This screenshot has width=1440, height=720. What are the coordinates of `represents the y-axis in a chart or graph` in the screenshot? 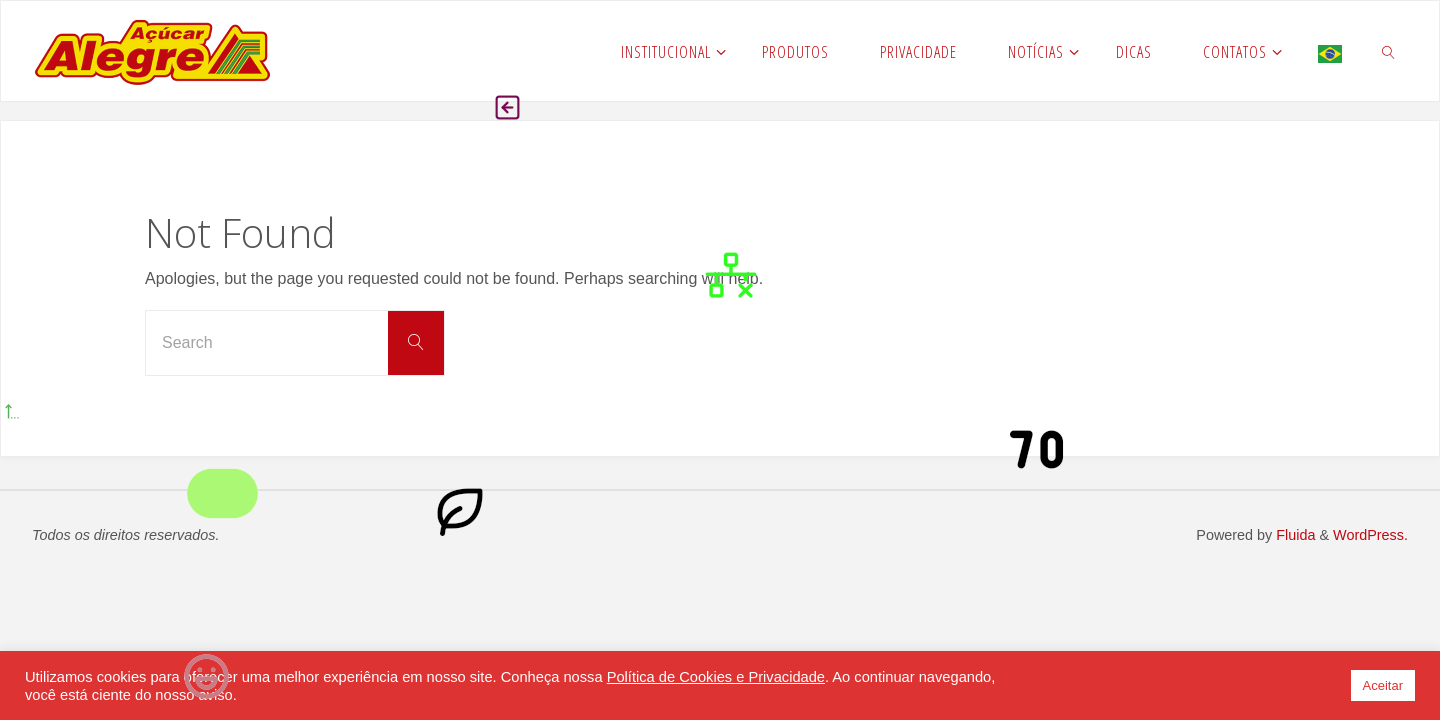 It's located at (12, 411).